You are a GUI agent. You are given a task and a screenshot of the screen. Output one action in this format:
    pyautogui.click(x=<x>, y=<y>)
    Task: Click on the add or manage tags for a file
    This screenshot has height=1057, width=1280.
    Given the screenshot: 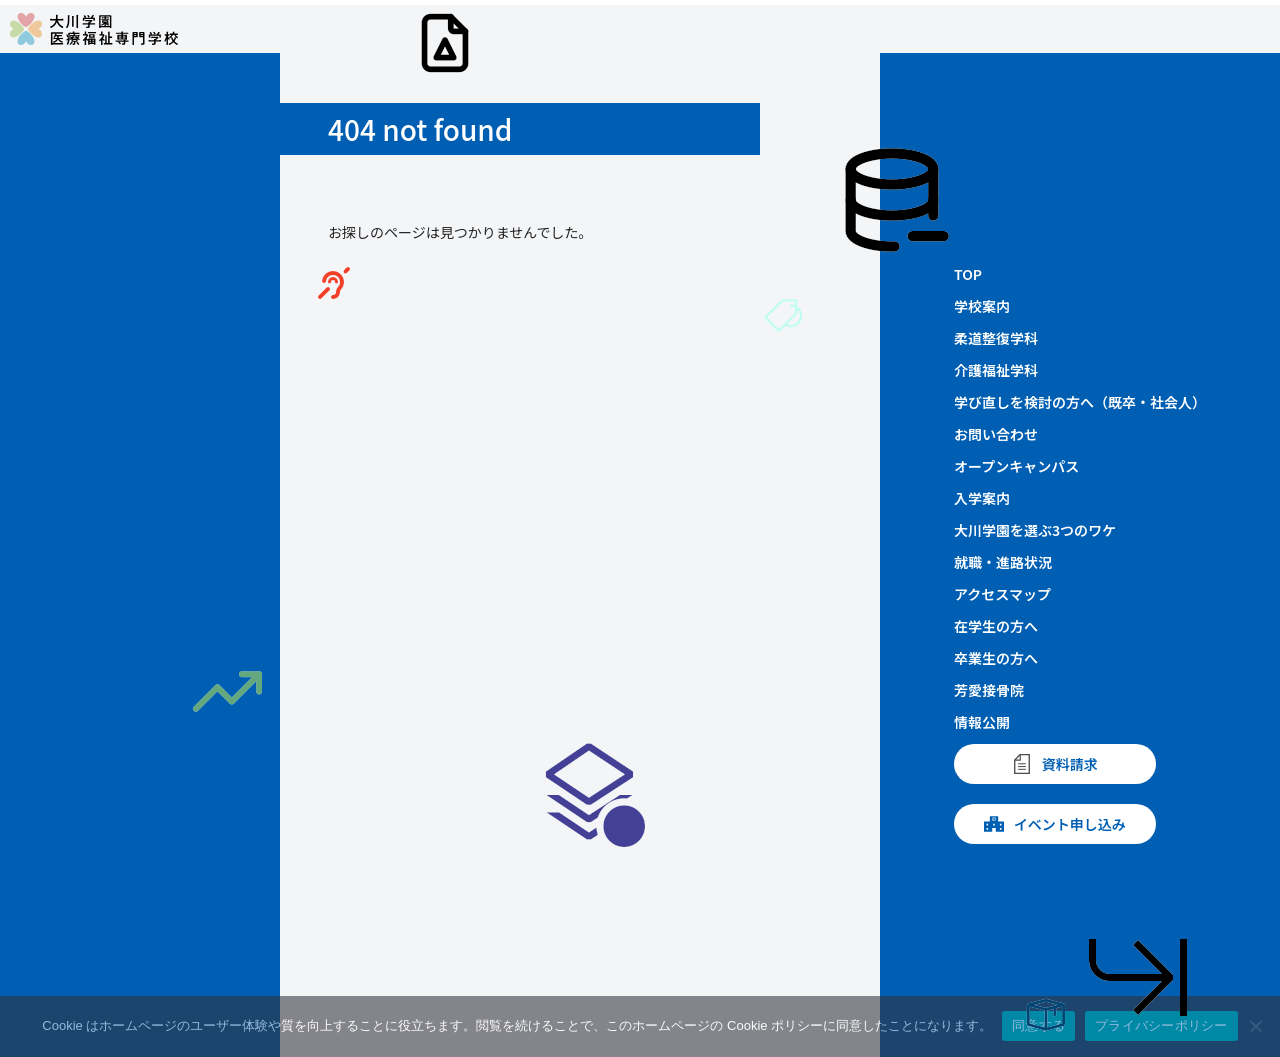 What is the action you would take?
    pyautogui.click(x=782, y=314)
    